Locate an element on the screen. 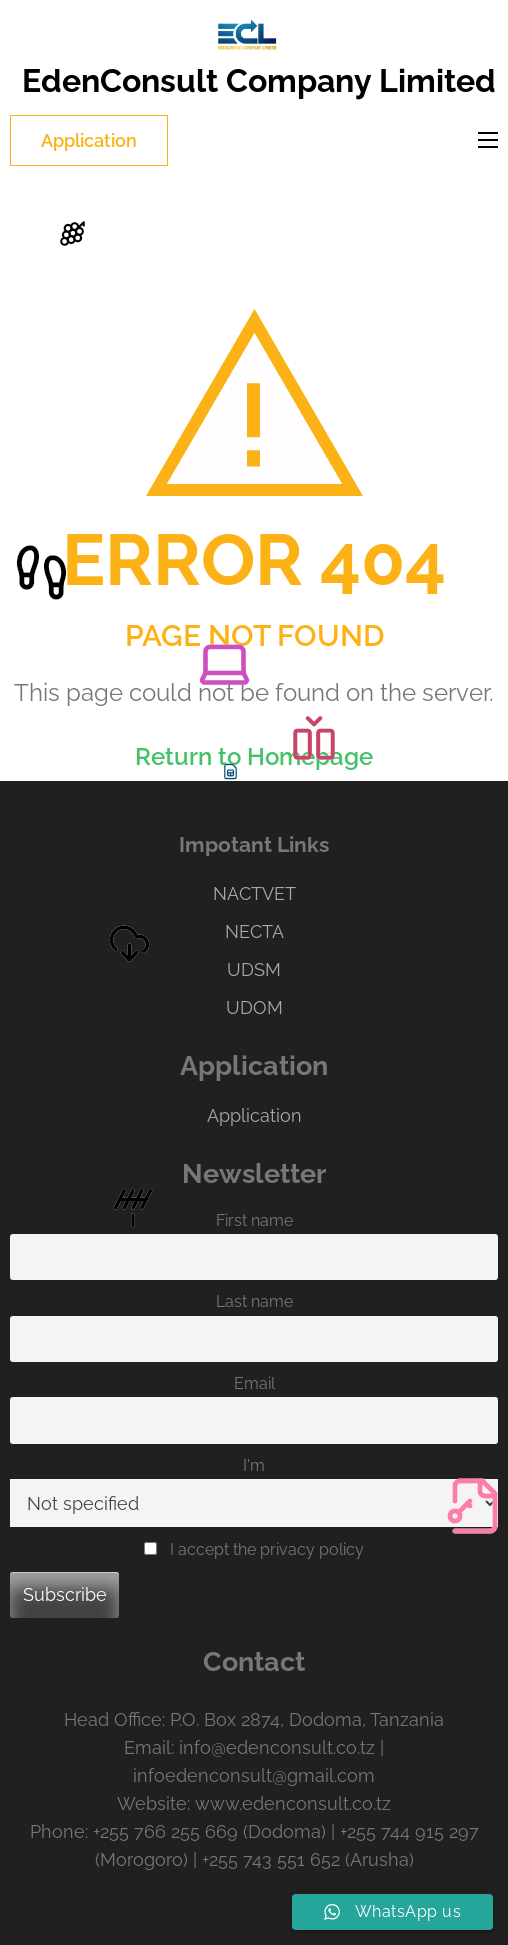  manage SIM card settings is located at coordinates (230, 771).